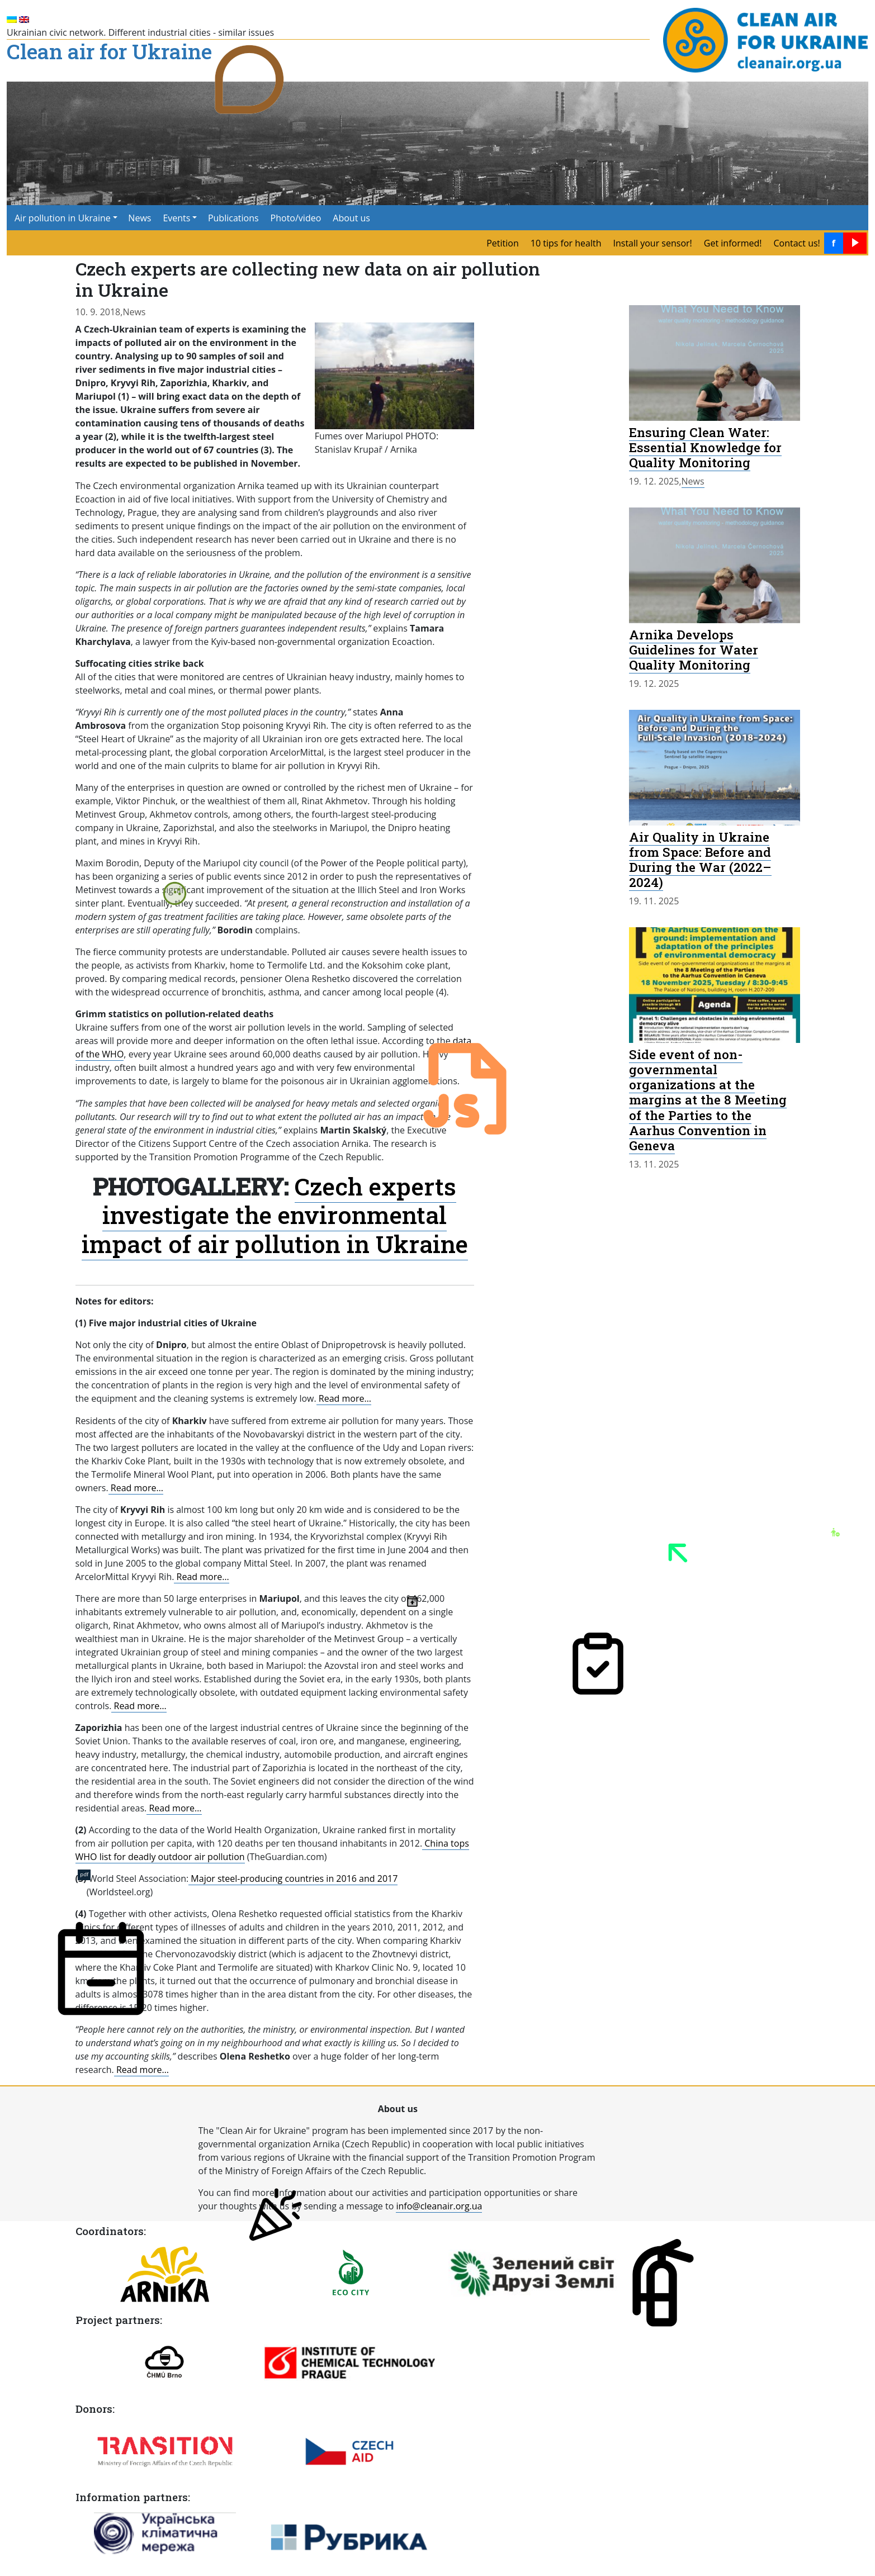  Describe the element at coordinates (272, 2217) in the screenshot. I see `indicates a celebration or achievement` at that location.